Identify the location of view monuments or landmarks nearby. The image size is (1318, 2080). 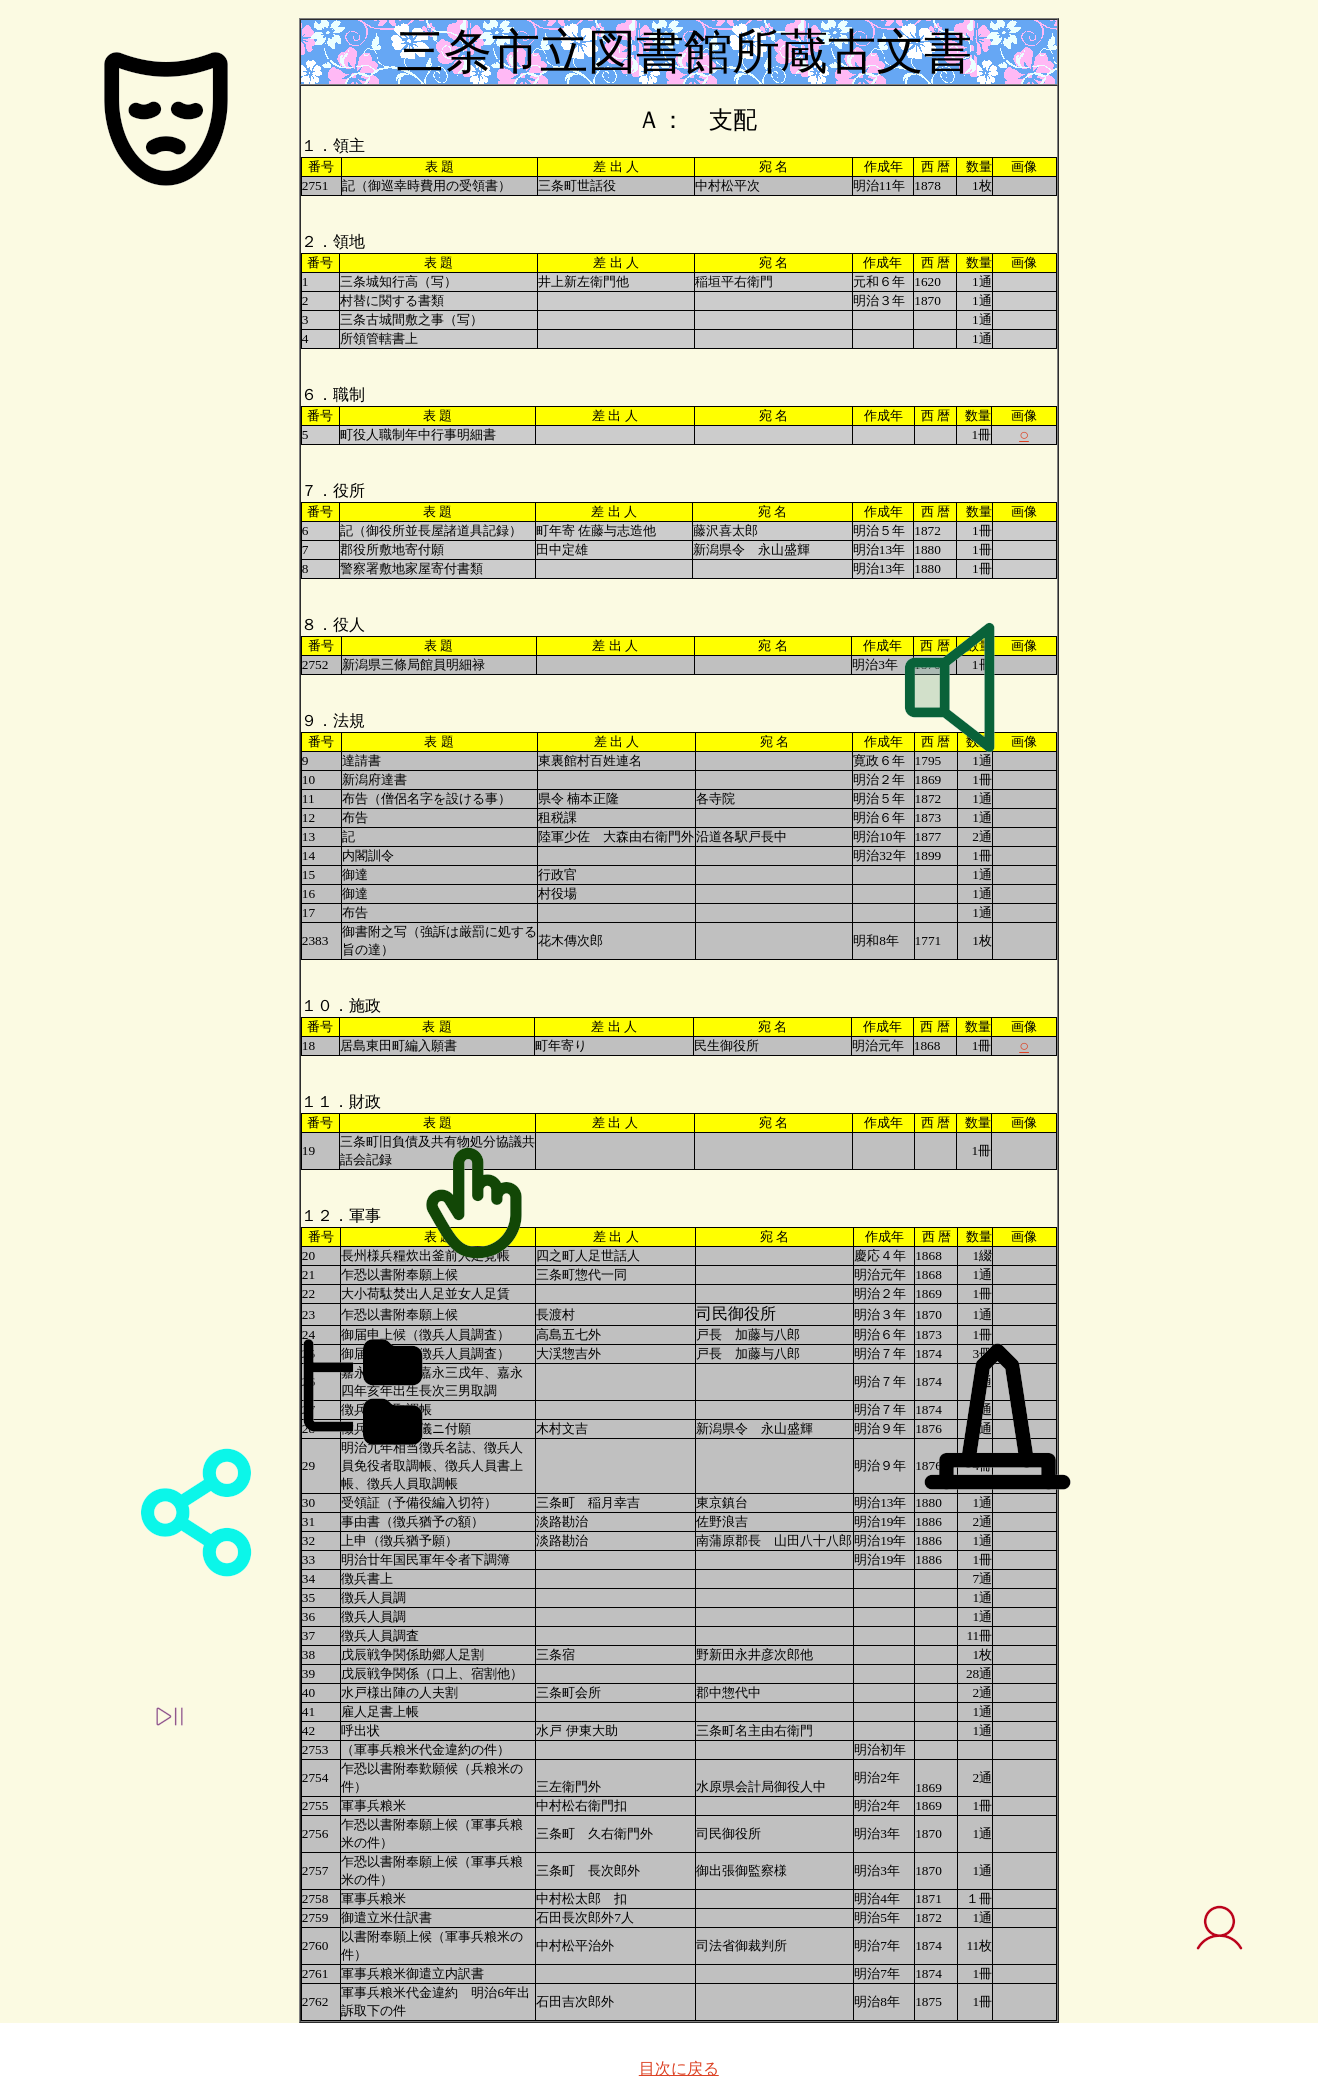
(997, 1416).